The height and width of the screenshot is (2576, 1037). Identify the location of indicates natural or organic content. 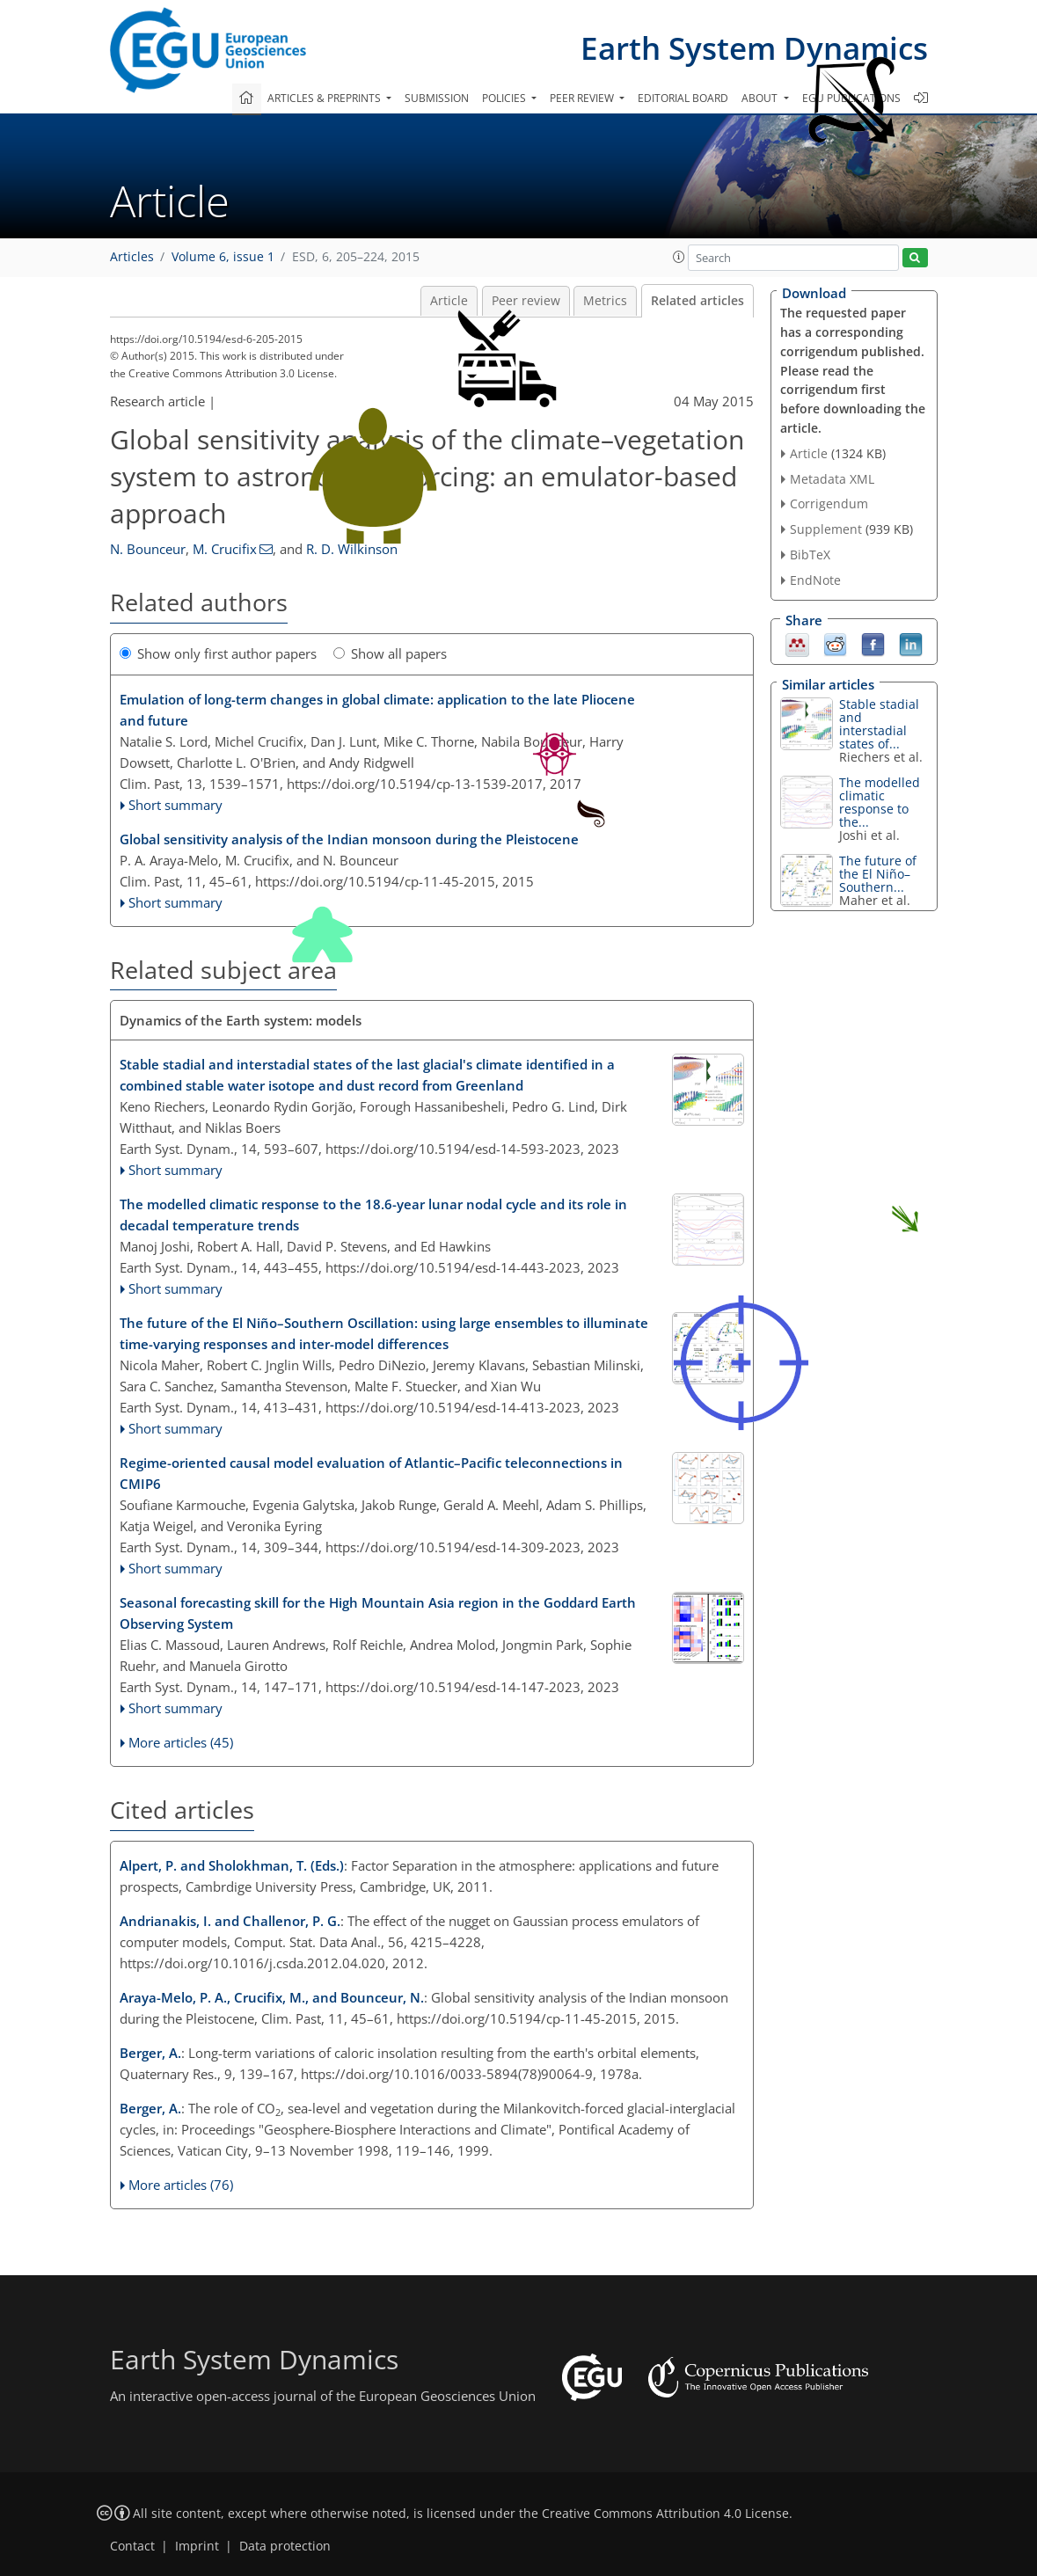
(591, 814).